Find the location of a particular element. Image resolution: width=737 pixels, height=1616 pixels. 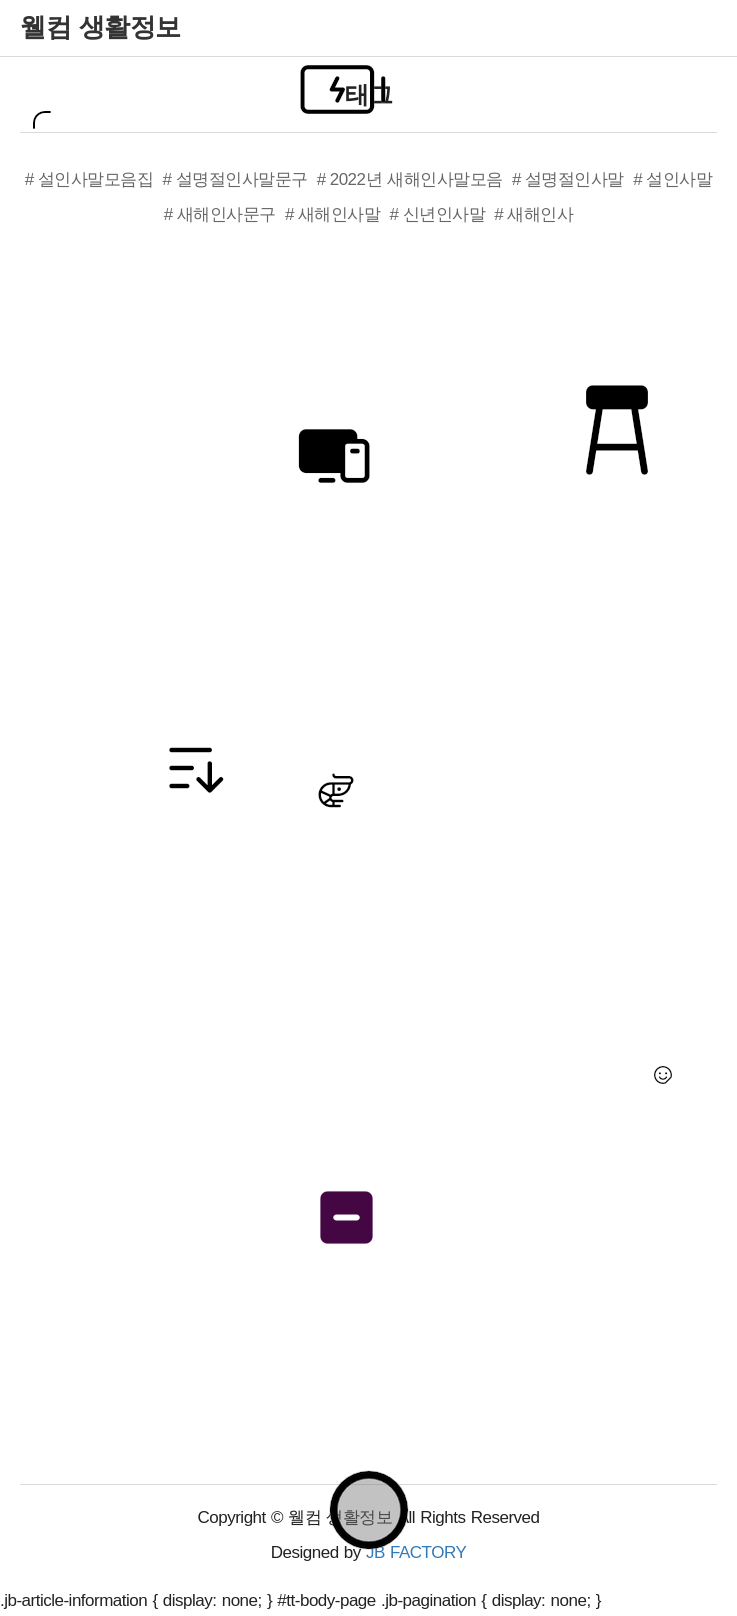

apply rounded corner radius to element is located at coordinates (42, 120).